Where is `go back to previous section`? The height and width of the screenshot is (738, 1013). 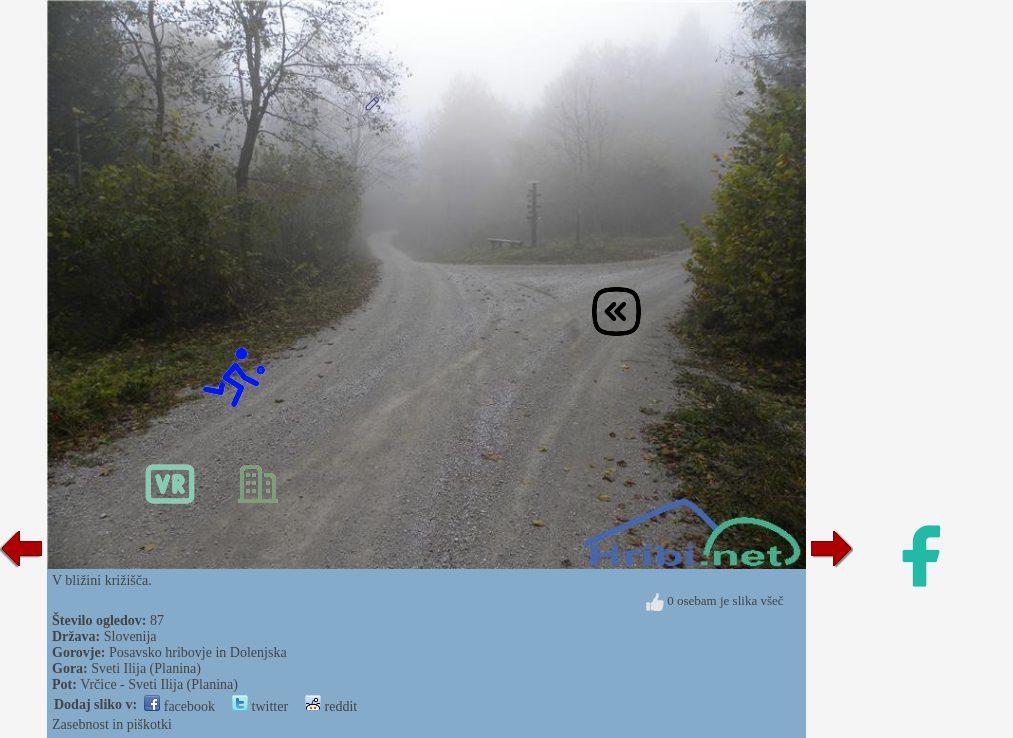
go back to previous section is located at coordinates (616, 311).